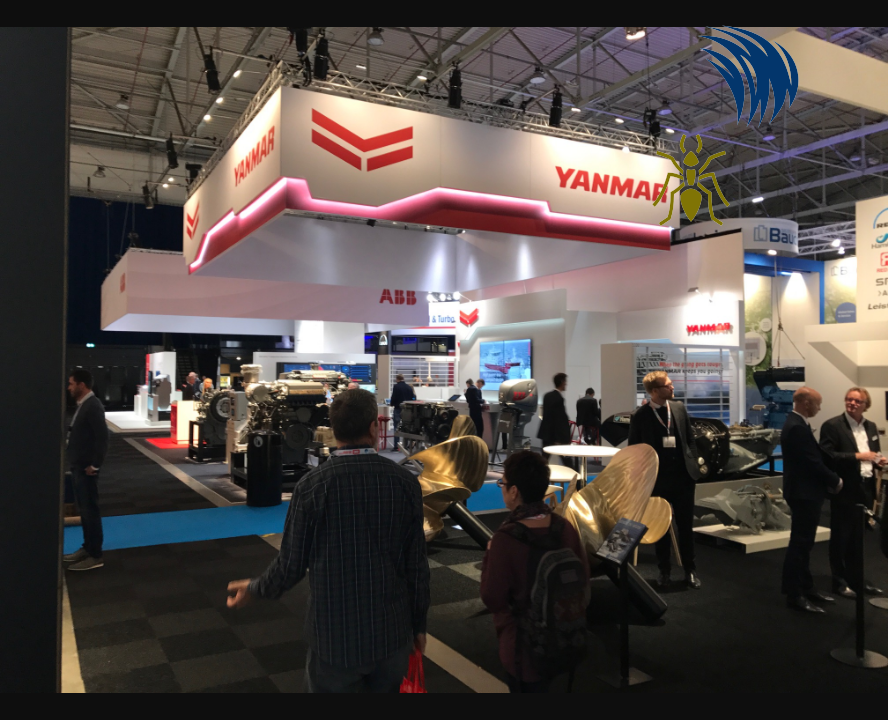 The image size is (888, 720). Describe the element at coordinates (748, 75) in the screenshot. I see `indicates a wound or injury status effect` at that location.